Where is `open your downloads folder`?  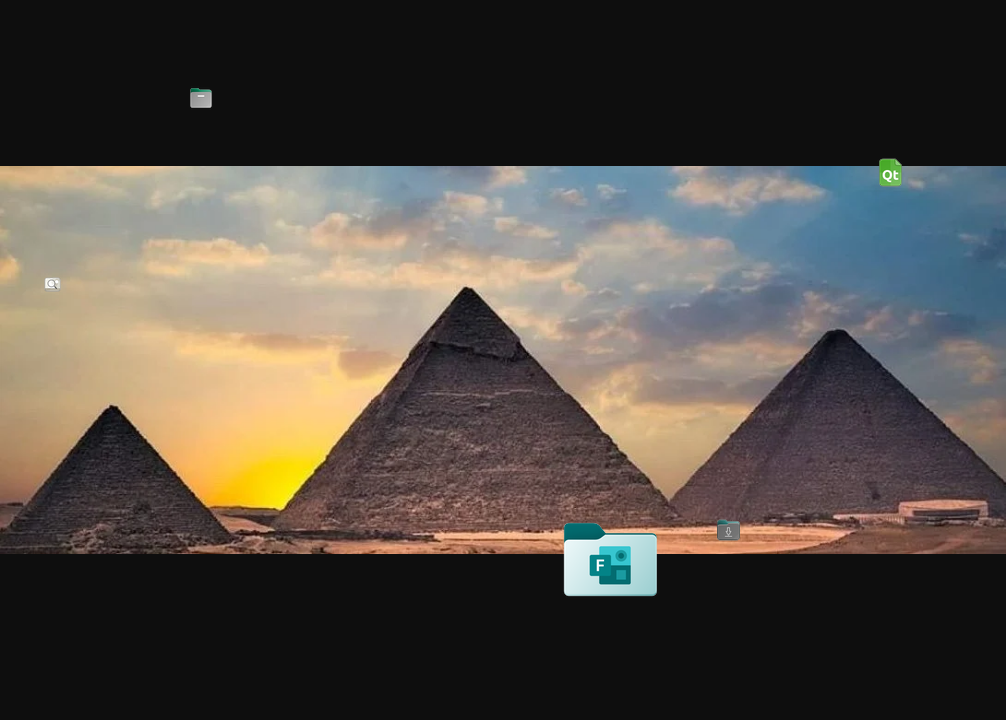 open your downloads folder is located at coordinates (728, 529).